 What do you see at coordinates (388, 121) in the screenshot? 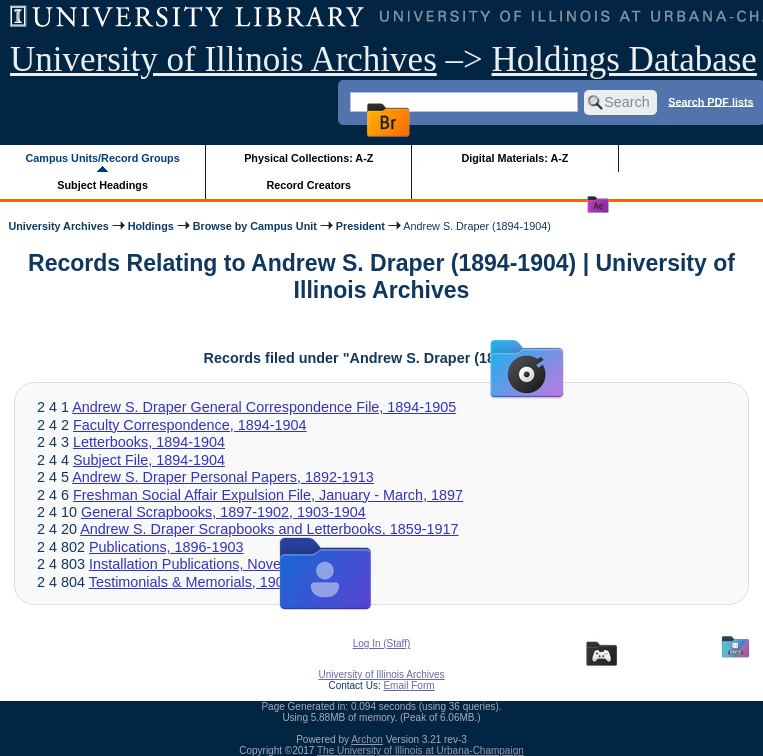
I see `open Adobe Bridge project folder` at bounding box center [388, 121].